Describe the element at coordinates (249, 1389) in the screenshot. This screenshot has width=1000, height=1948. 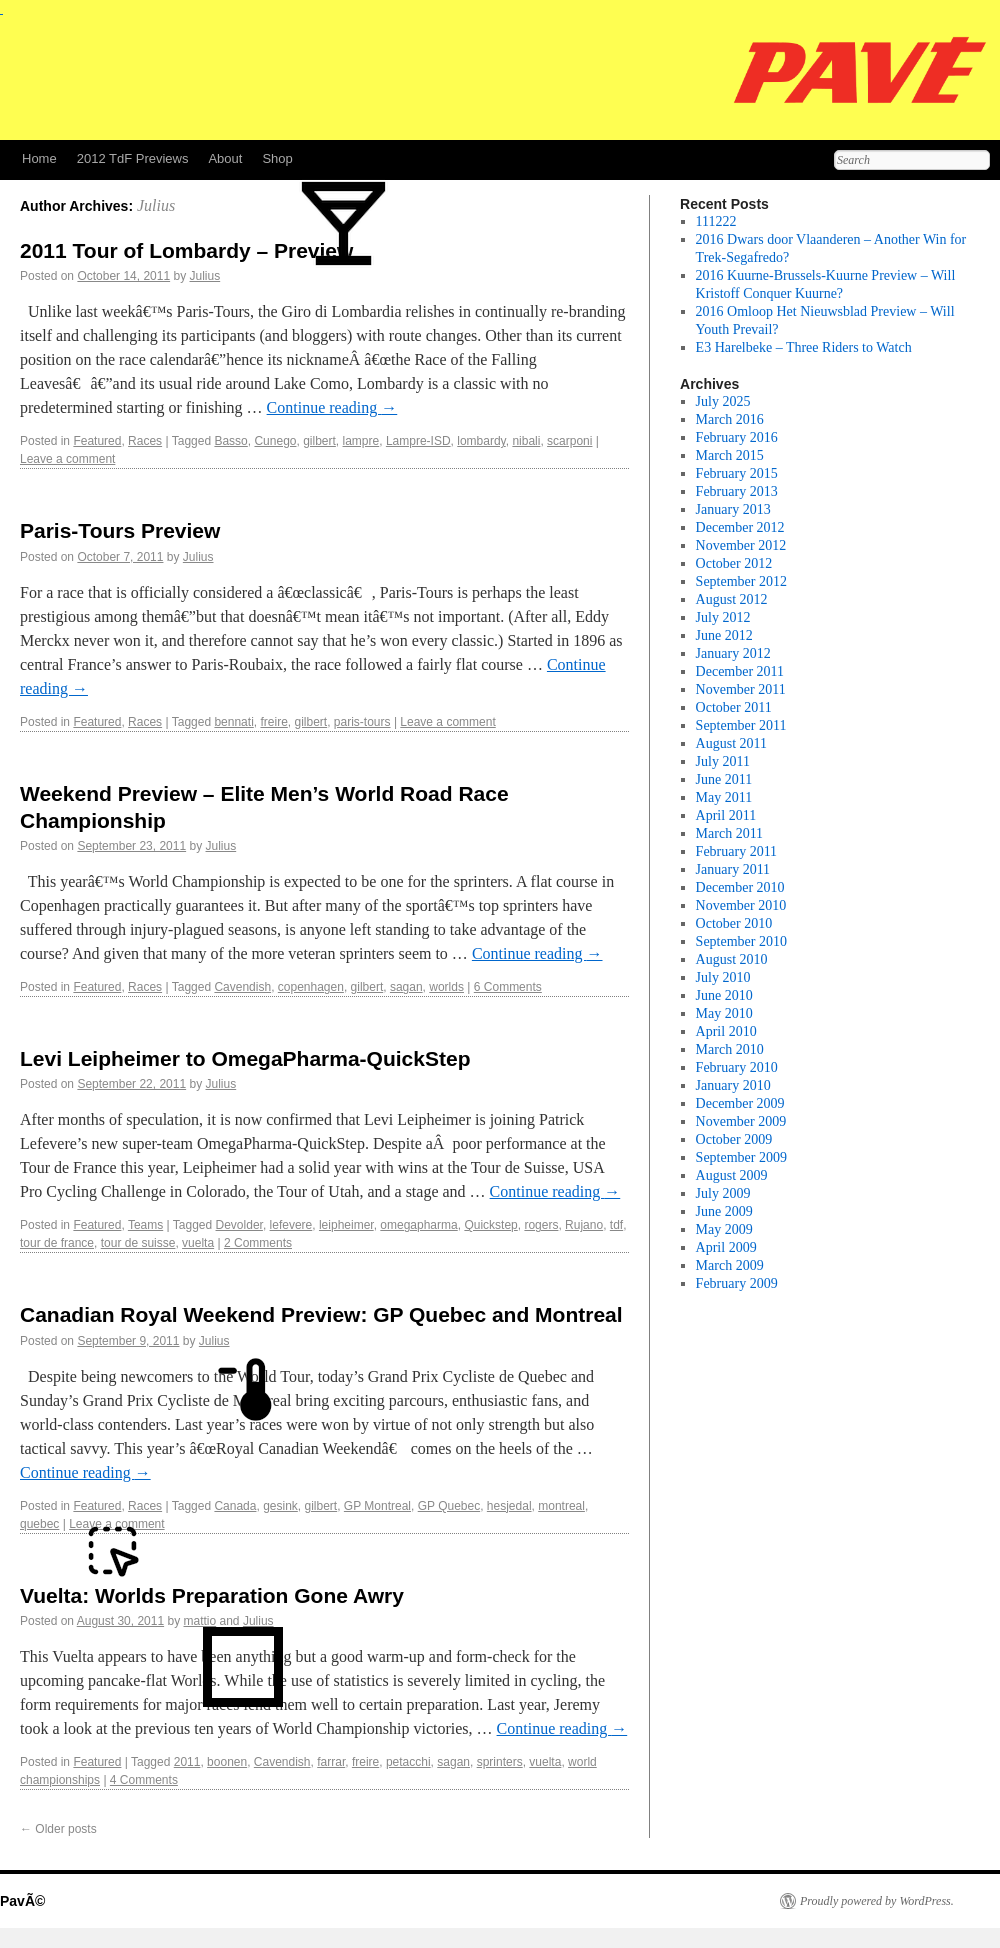
I see `decrease temperature setting` at that location.